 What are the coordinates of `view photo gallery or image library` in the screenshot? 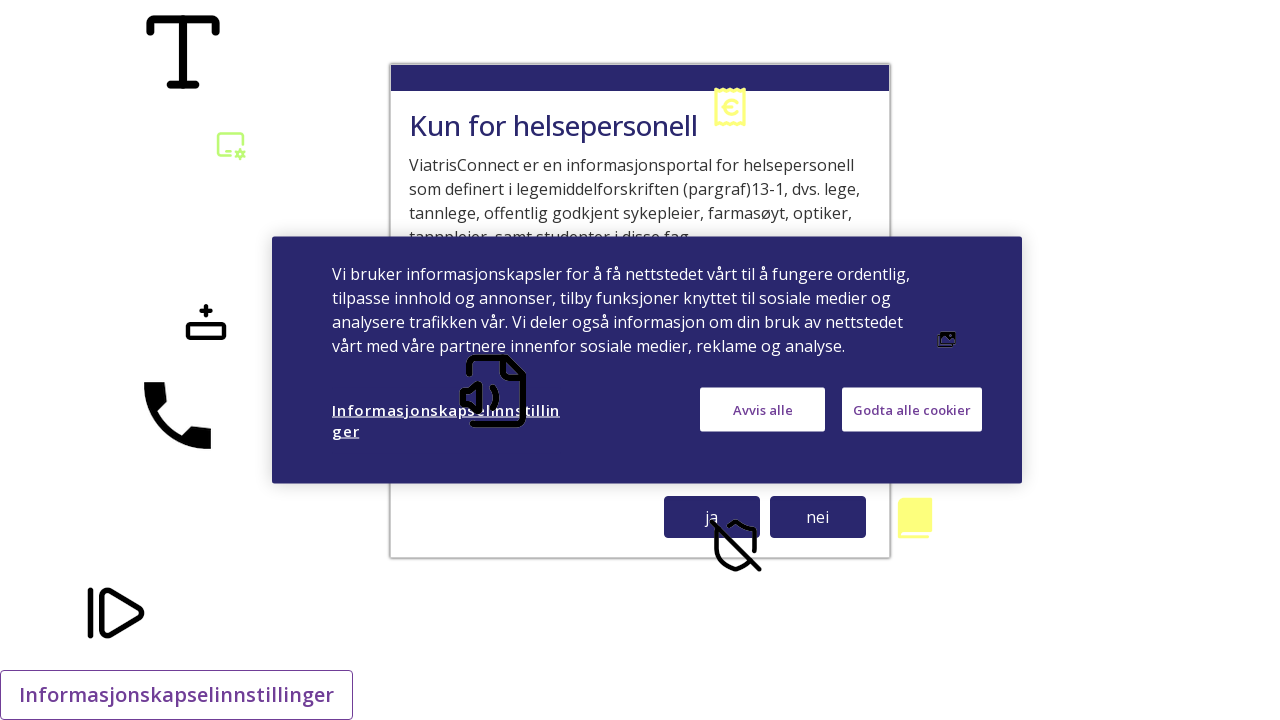 It's located at (946, 339).